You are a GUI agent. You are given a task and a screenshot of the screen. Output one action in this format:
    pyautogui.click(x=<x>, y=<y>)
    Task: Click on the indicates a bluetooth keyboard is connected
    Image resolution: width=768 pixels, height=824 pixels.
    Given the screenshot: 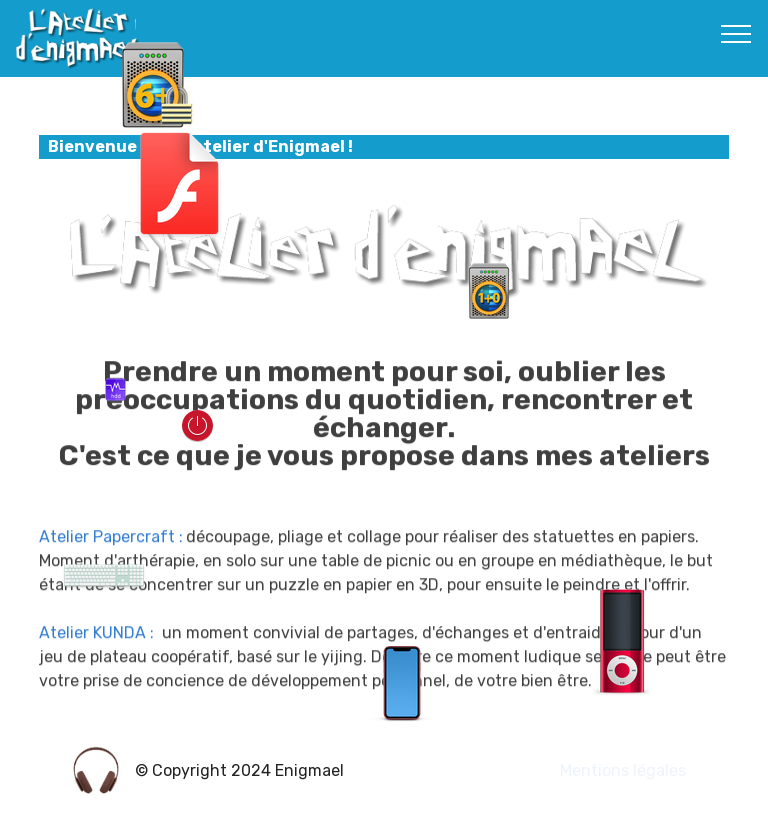 What is the action you would take?
    pyautogui.click(x=104, y=575)
    